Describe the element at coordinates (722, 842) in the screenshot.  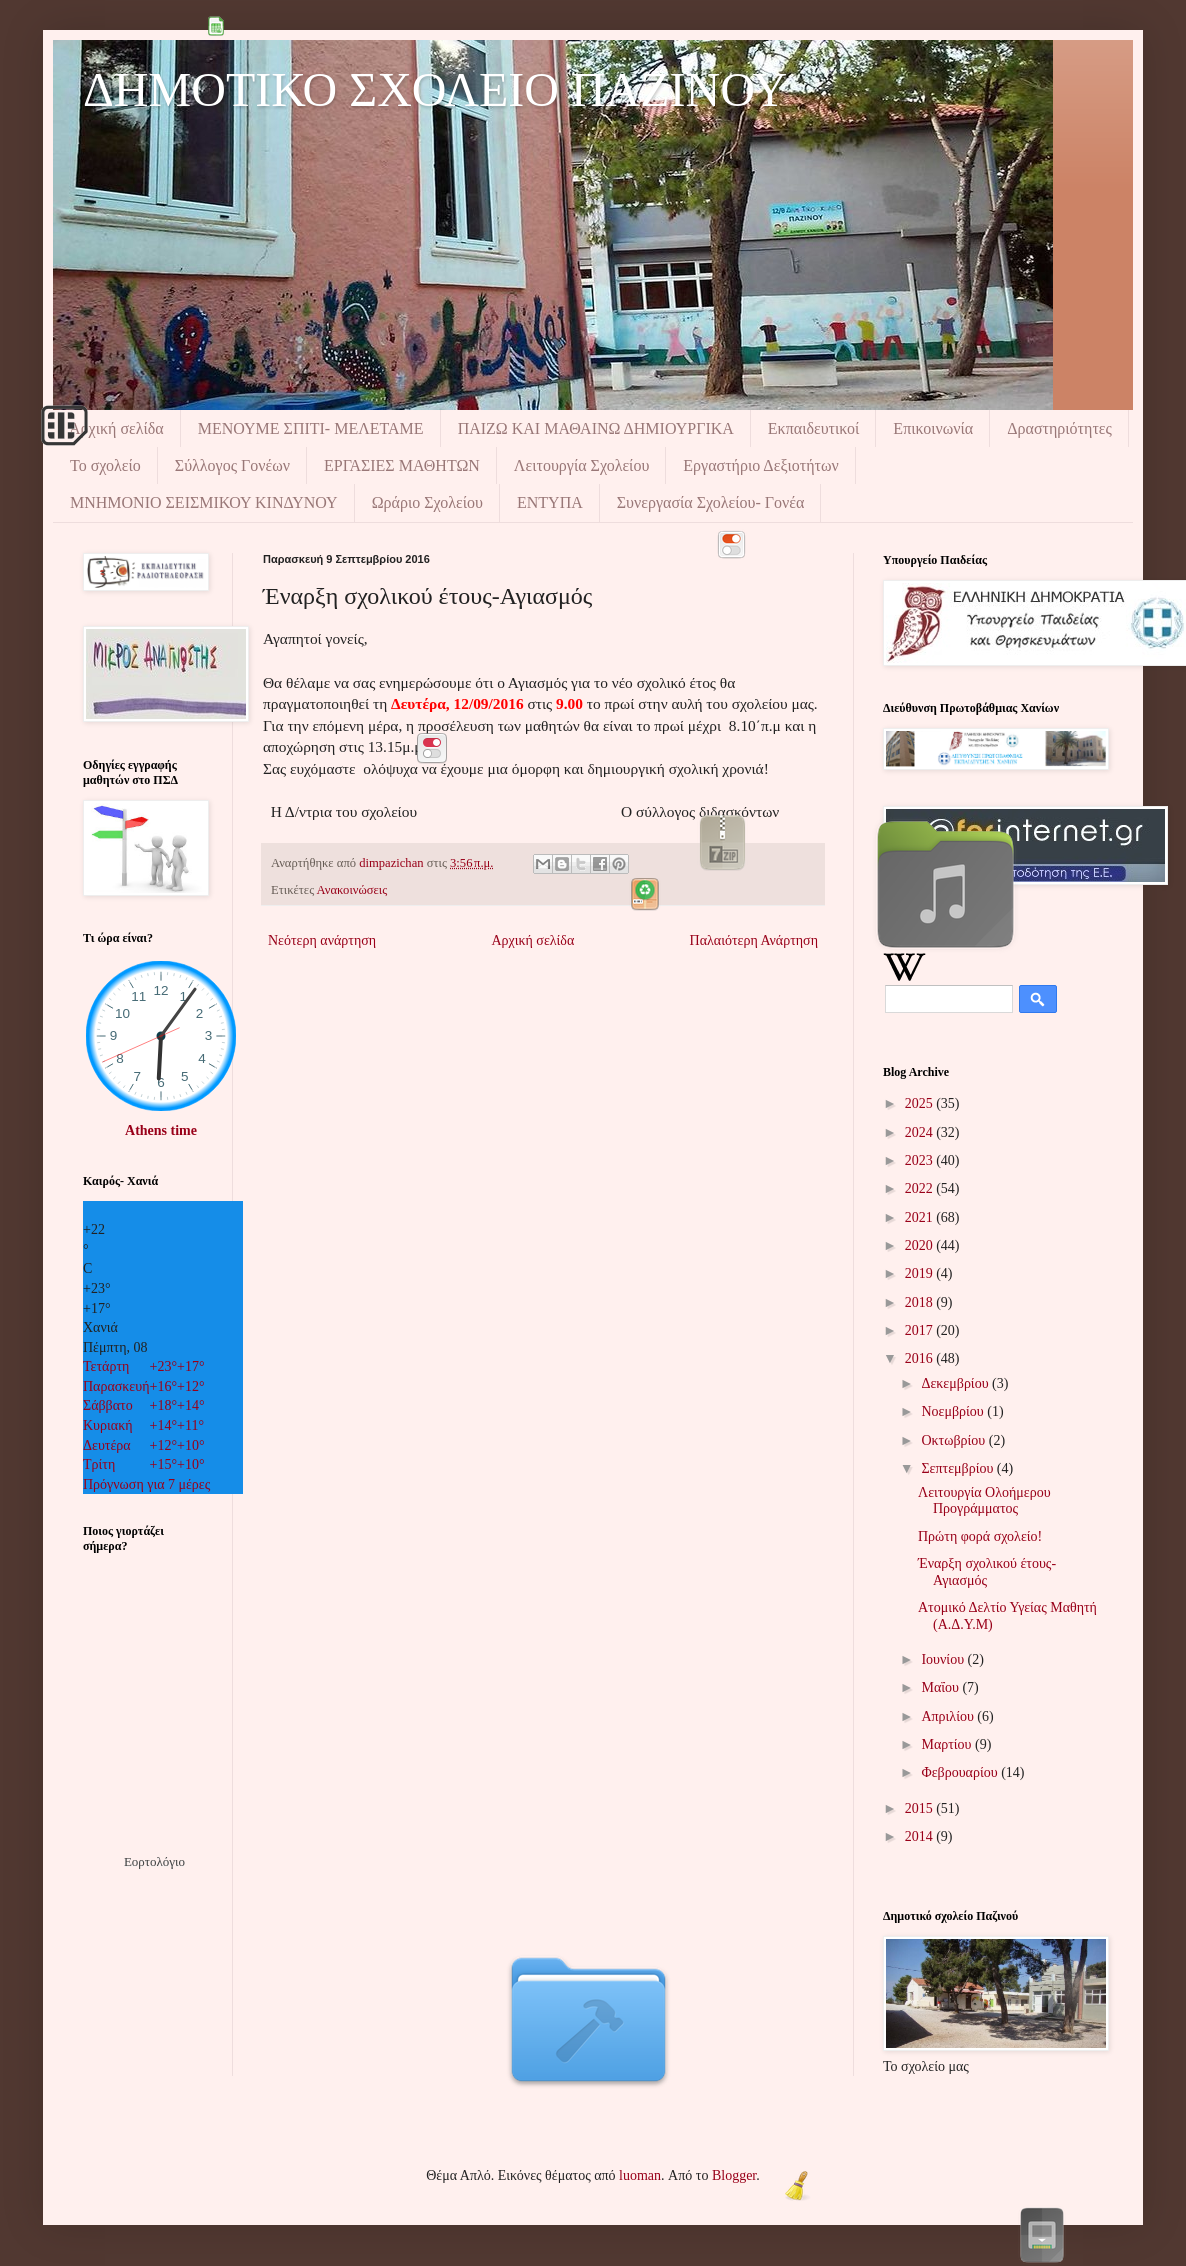
I see `a 7z compressed archive file` at that location.